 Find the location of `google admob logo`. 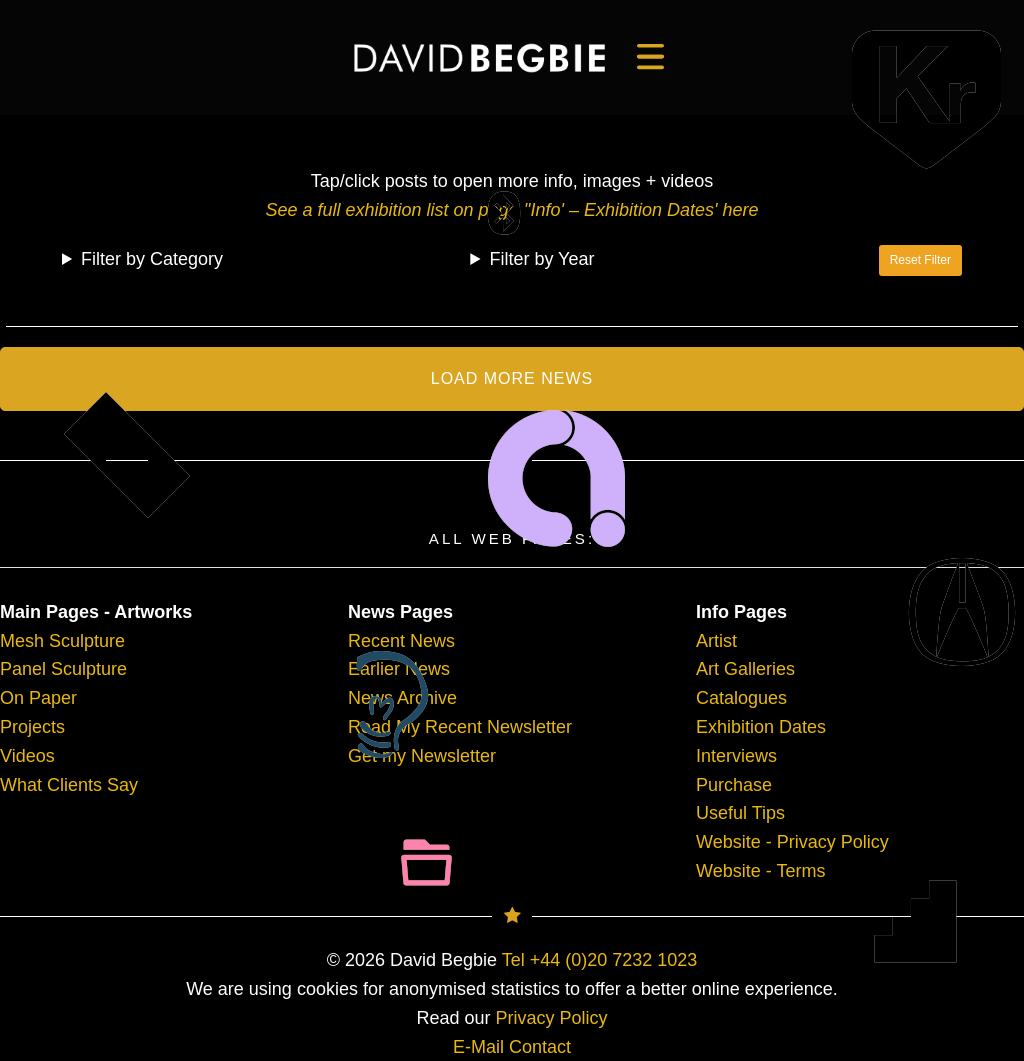

google admob logo is located at coordinates (556, 478).